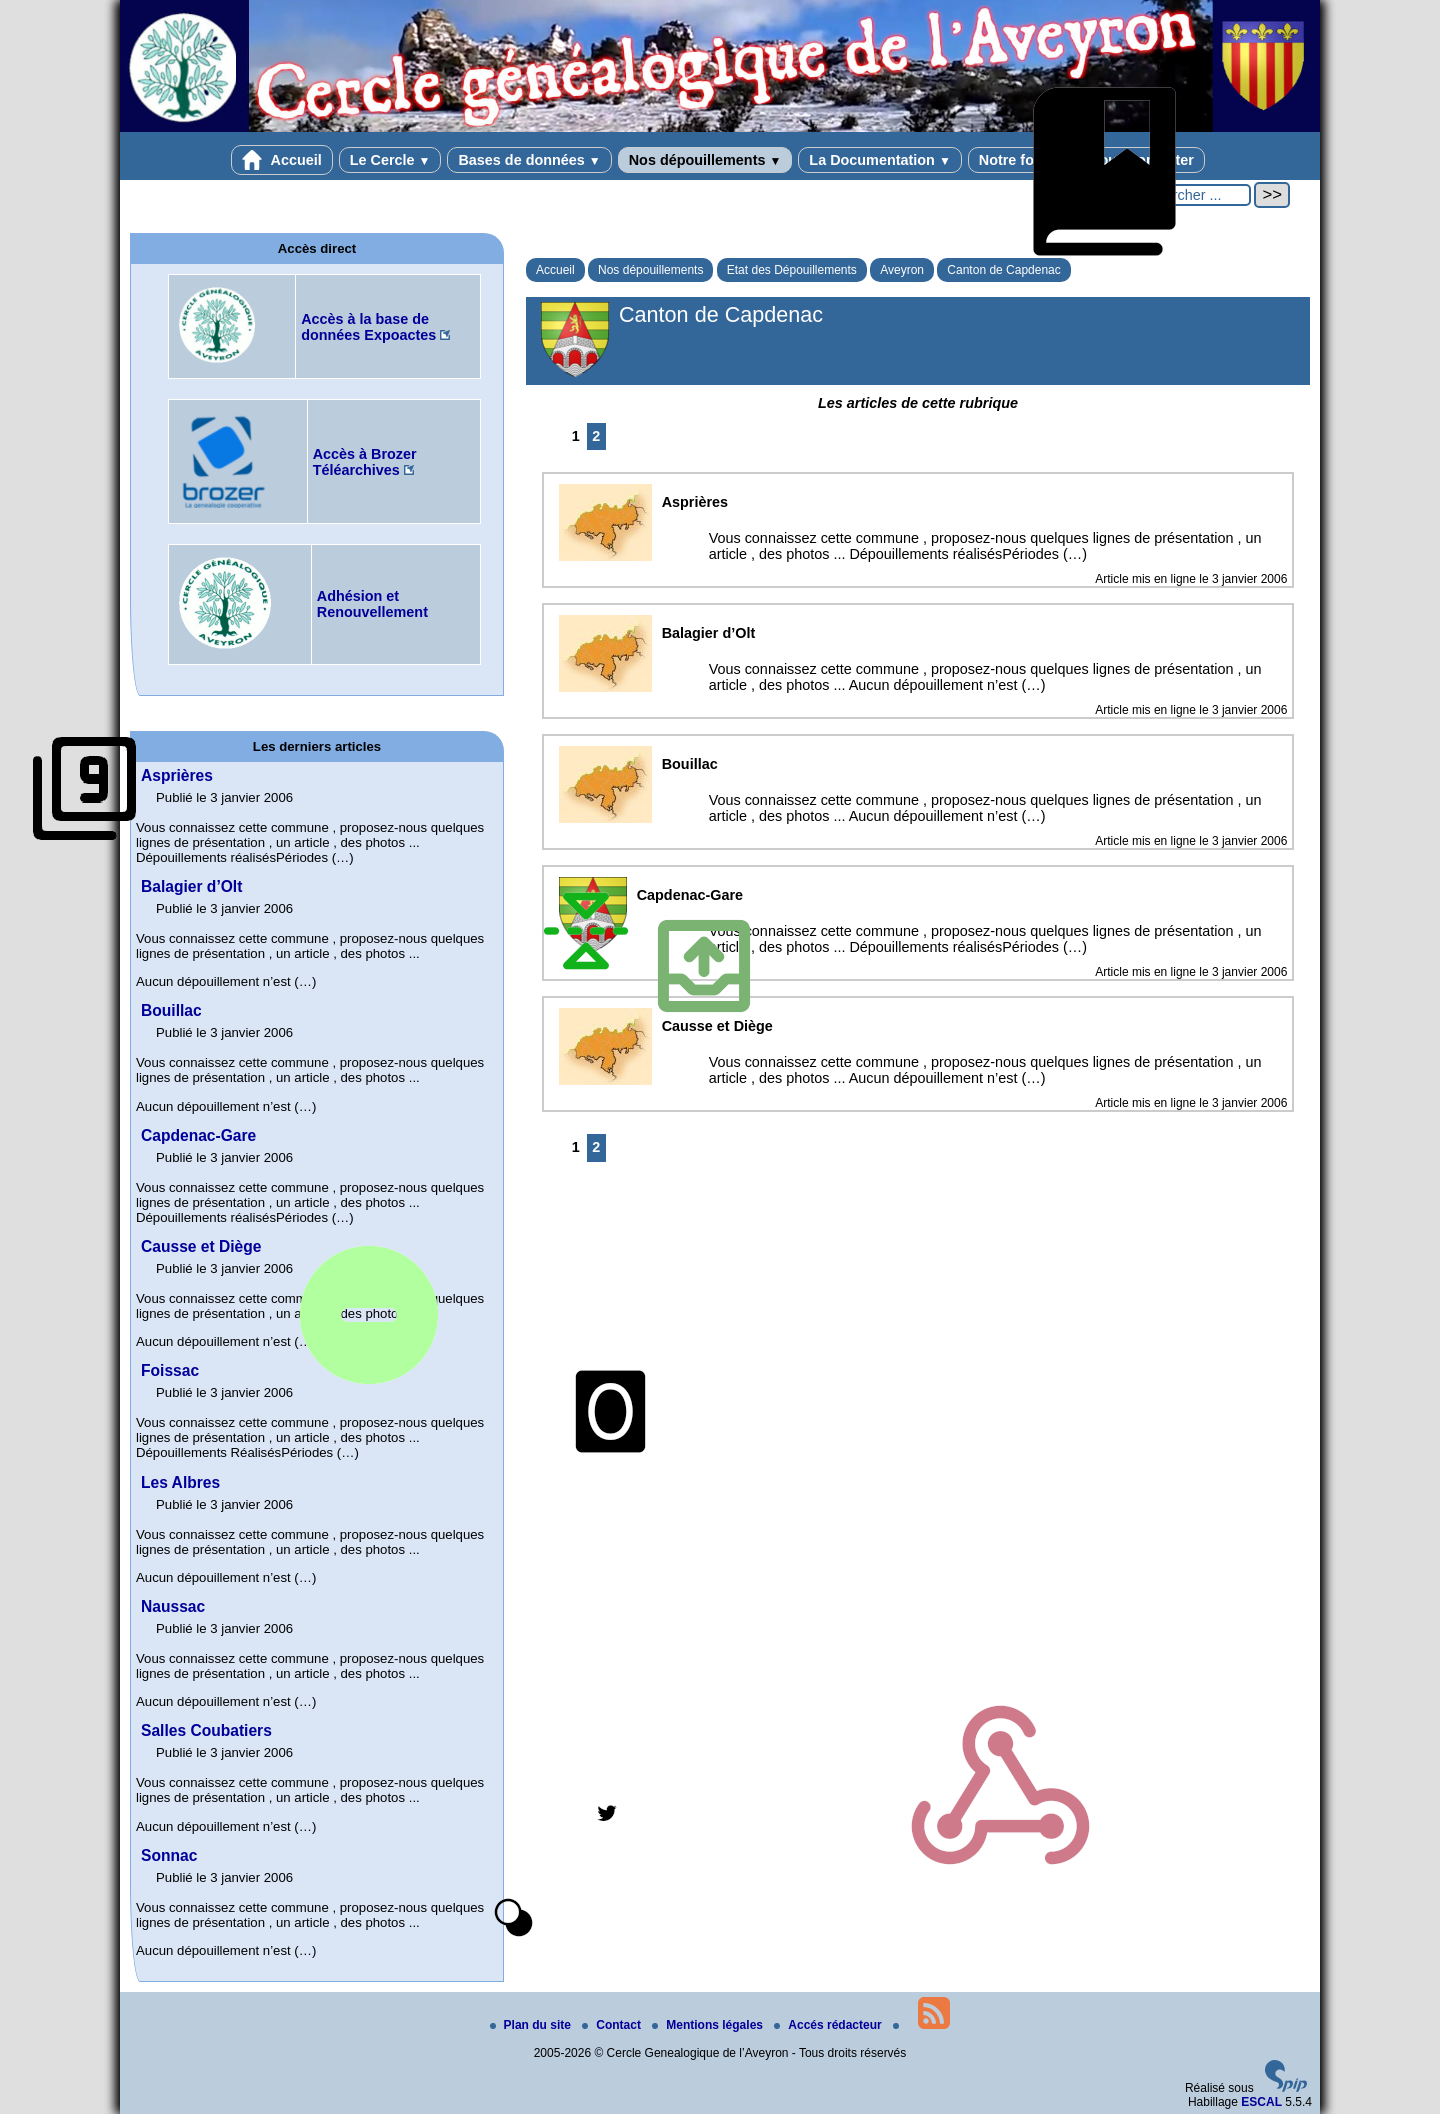 The image size is (1440, 2114). What do you see at coordinates (369, 1315) in the screenshot?
I see `remove an item from a list` at bounding box center [369, 1315].